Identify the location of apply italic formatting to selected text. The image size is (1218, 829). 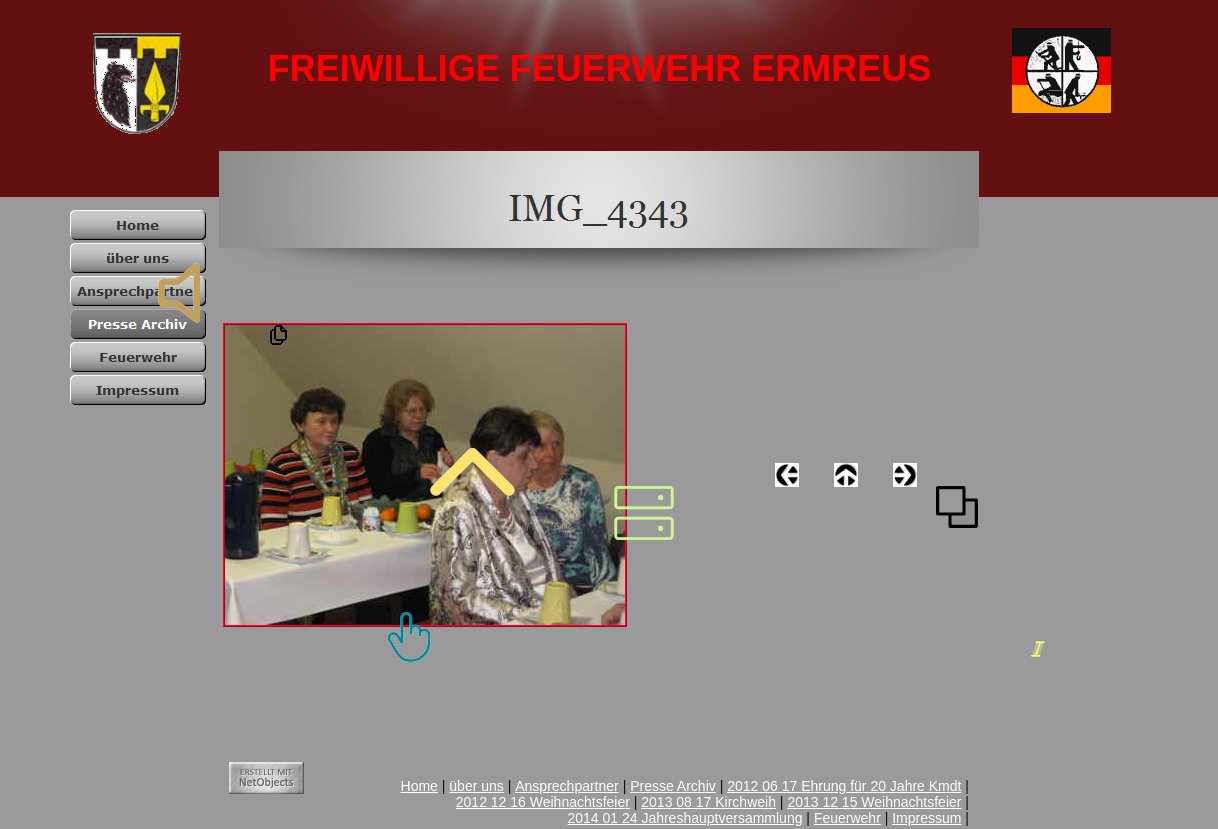
(1038, 649).